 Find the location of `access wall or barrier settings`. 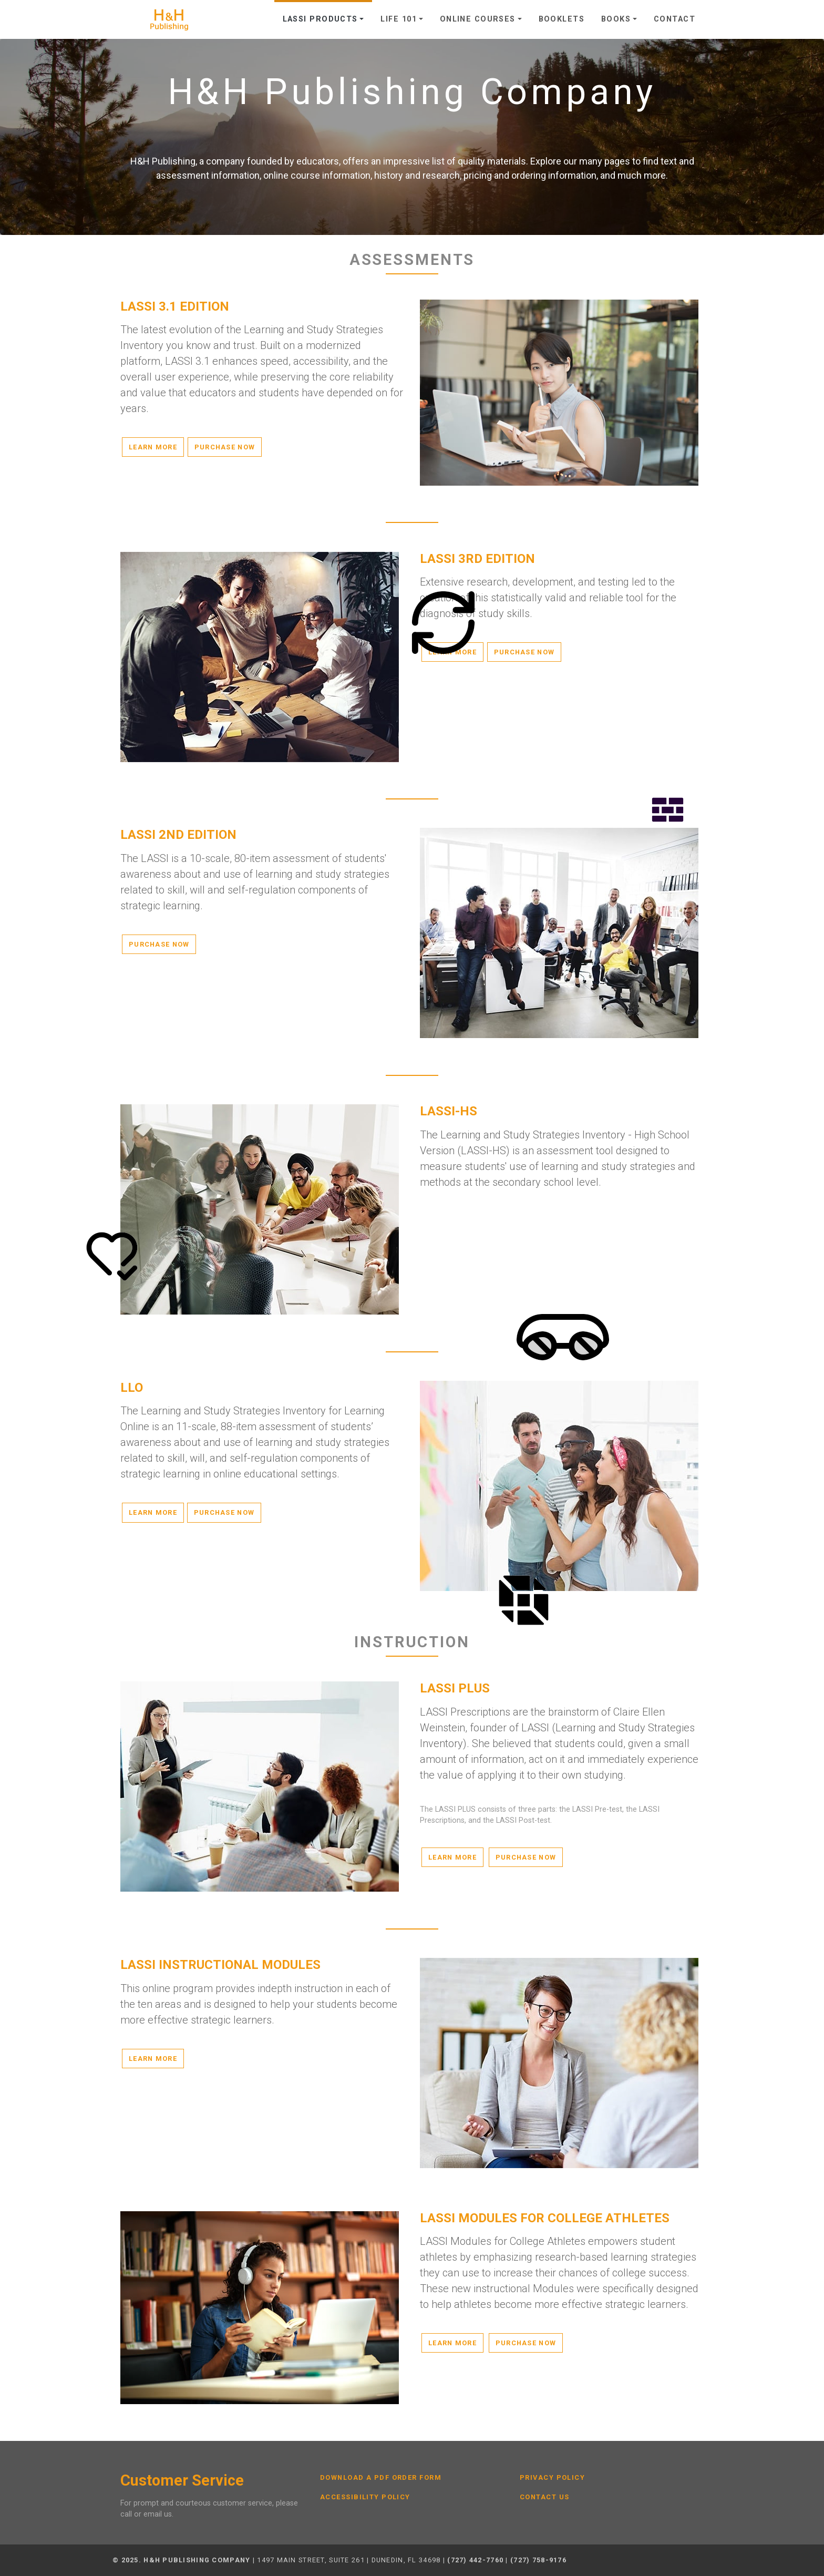

access wall or barrier settings is located at coordinates (667, 809).